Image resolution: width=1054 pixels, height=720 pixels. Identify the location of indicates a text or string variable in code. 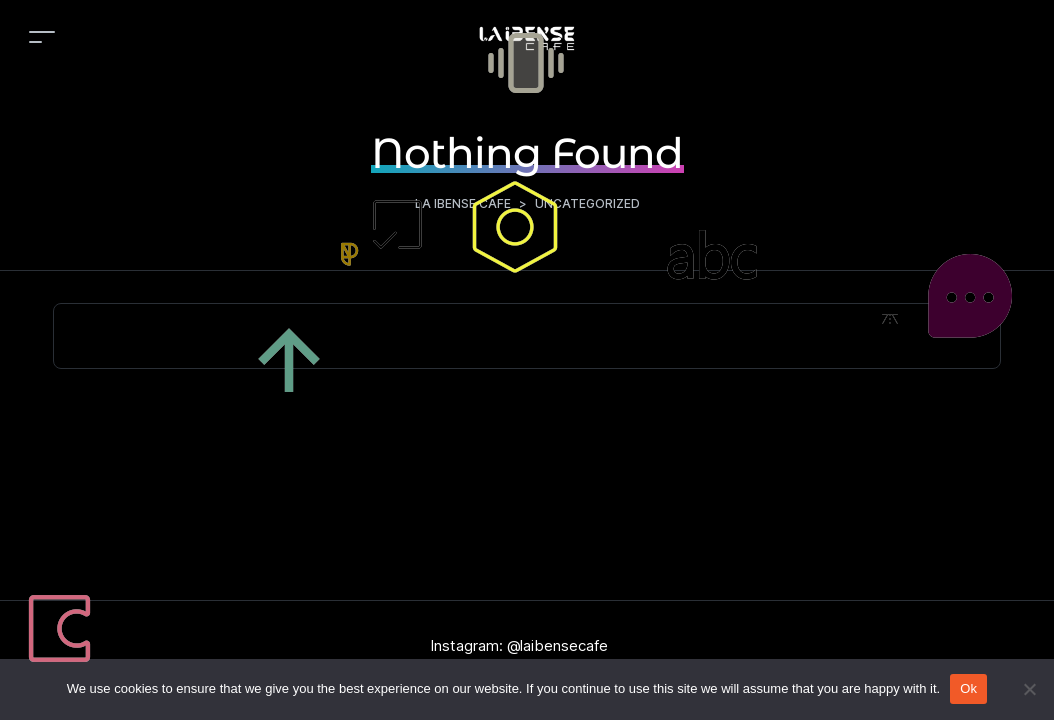
(712, 259).